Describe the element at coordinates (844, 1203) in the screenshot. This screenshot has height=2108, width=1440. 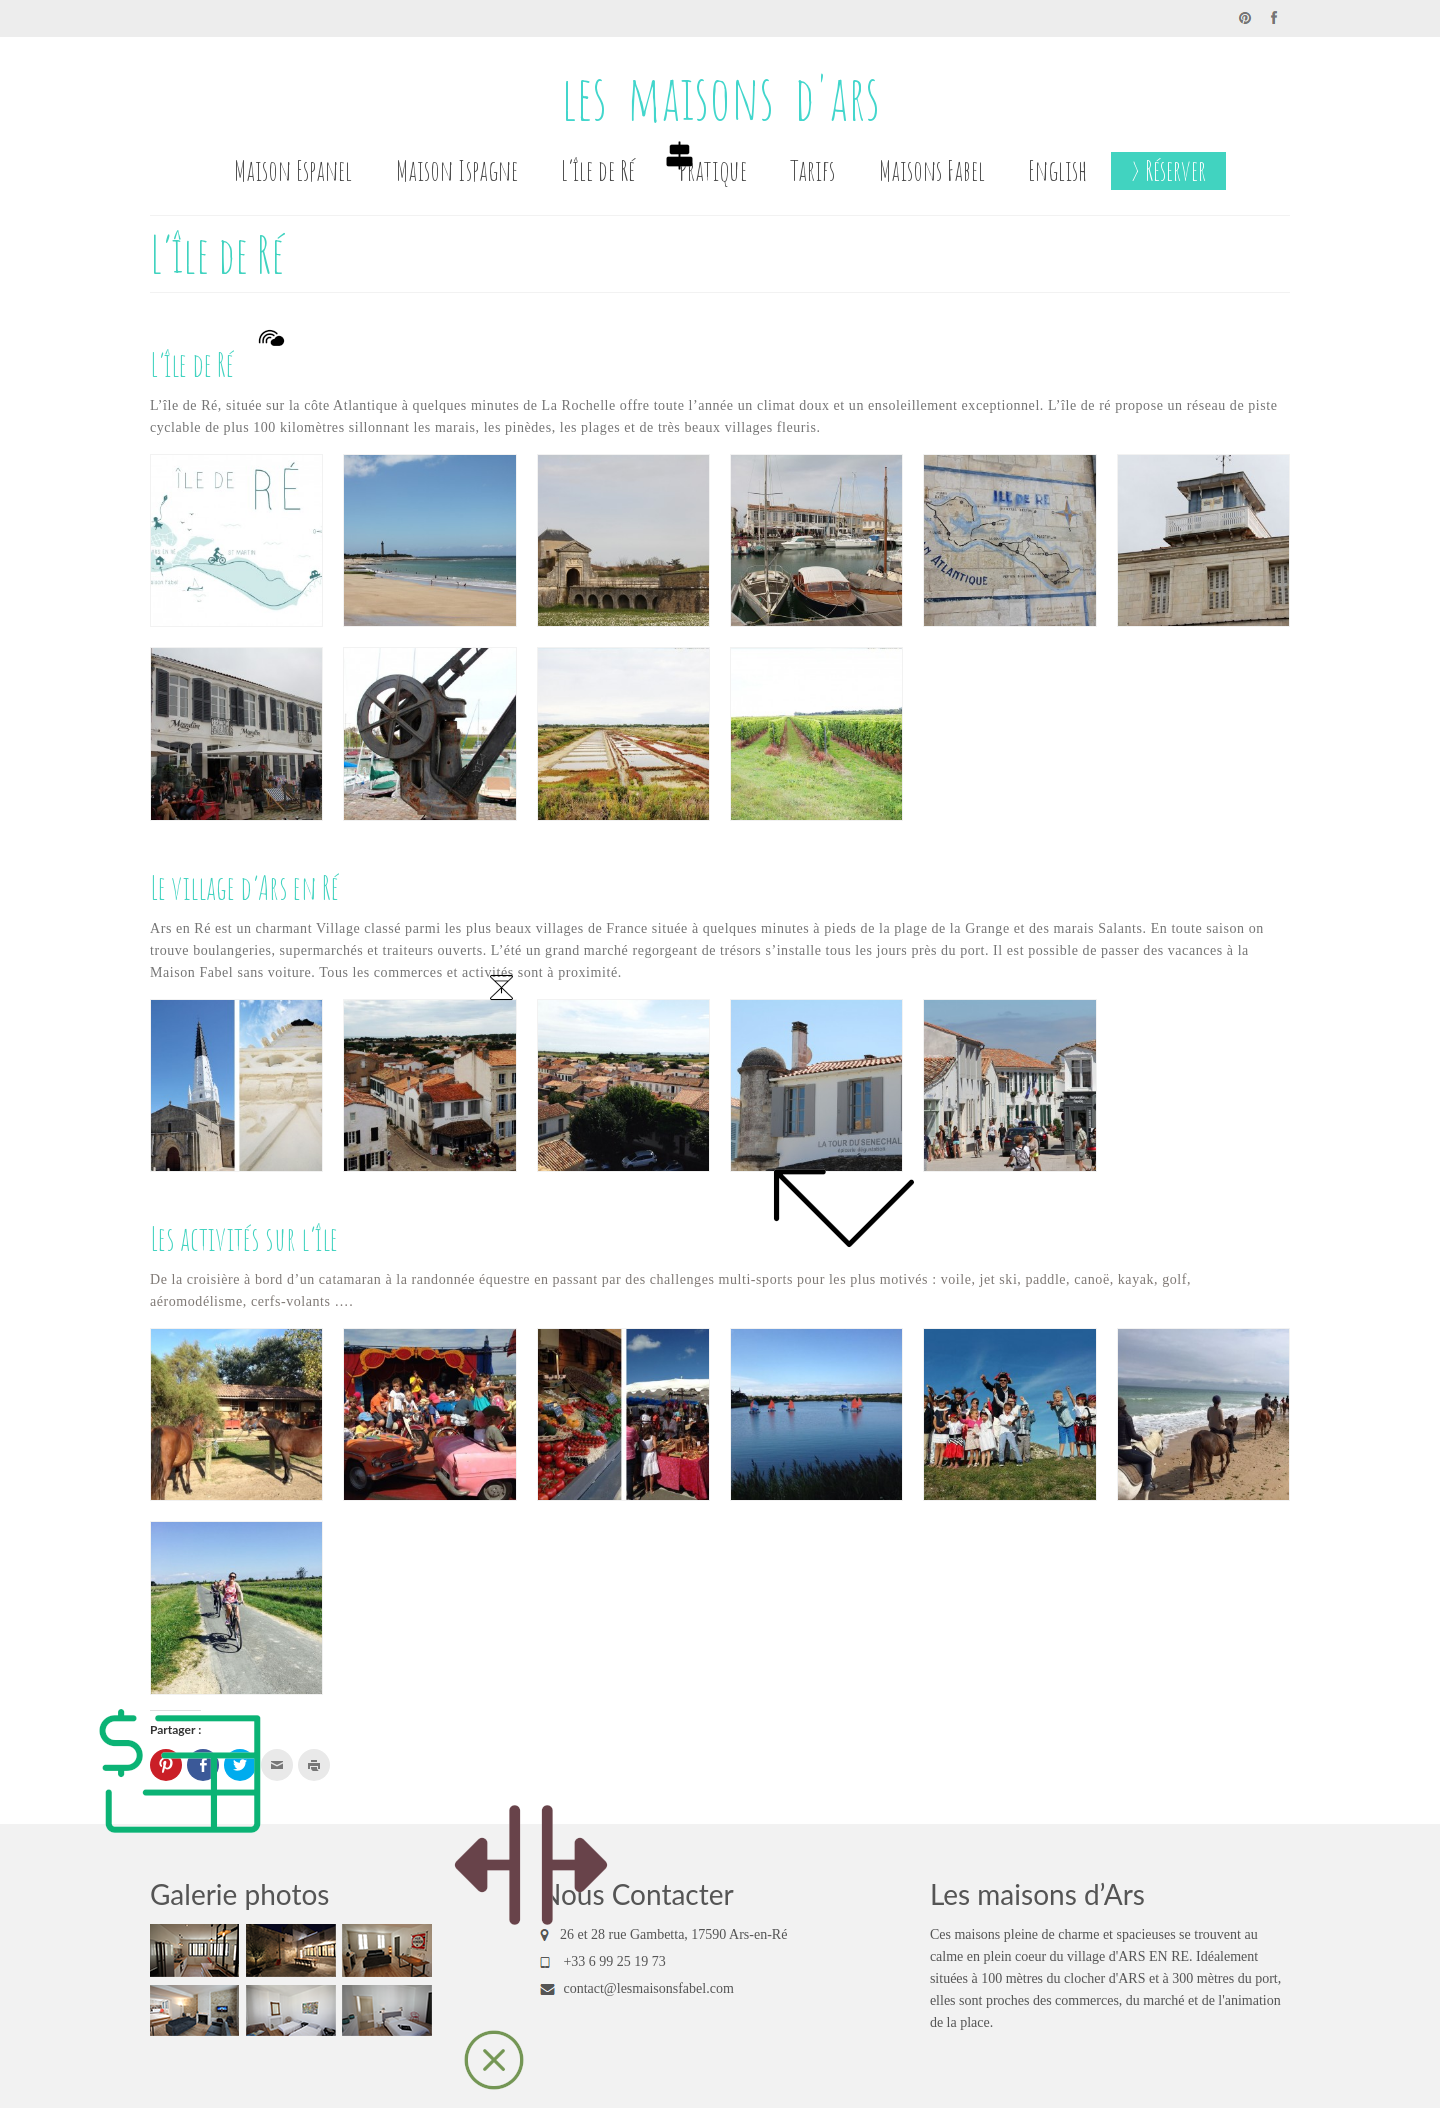
I see `go back to previous step` at that location.